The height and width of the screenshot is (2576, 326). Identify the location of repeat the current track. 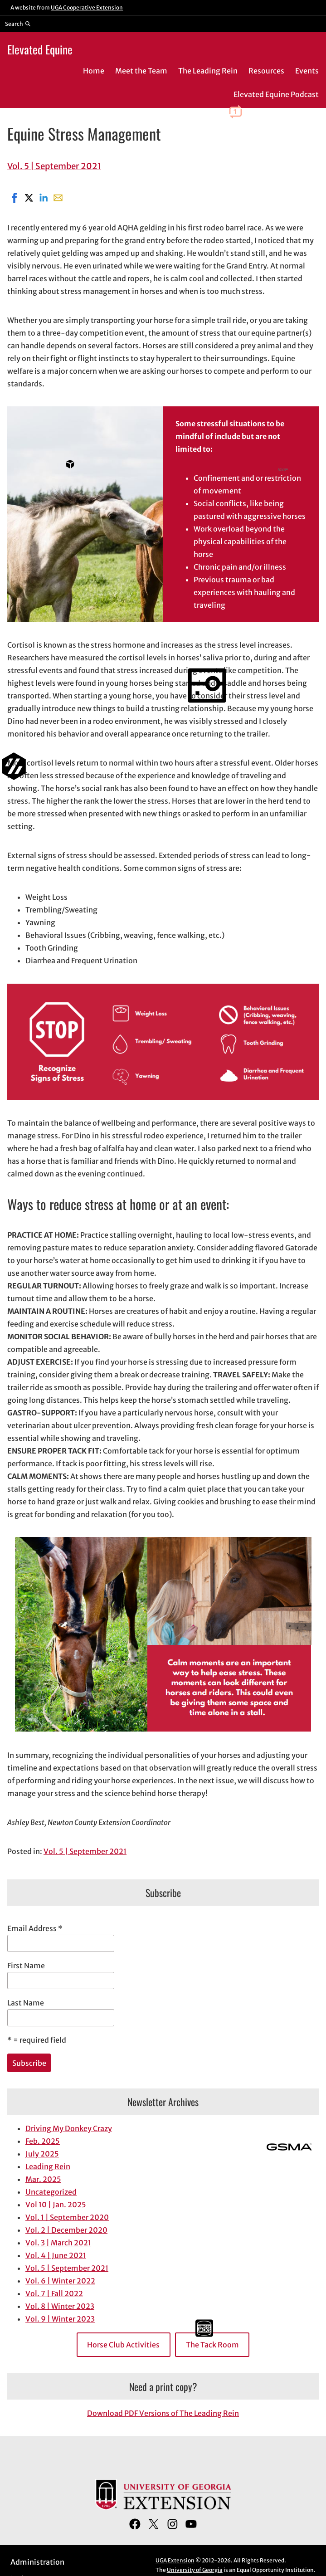
(235, 112).